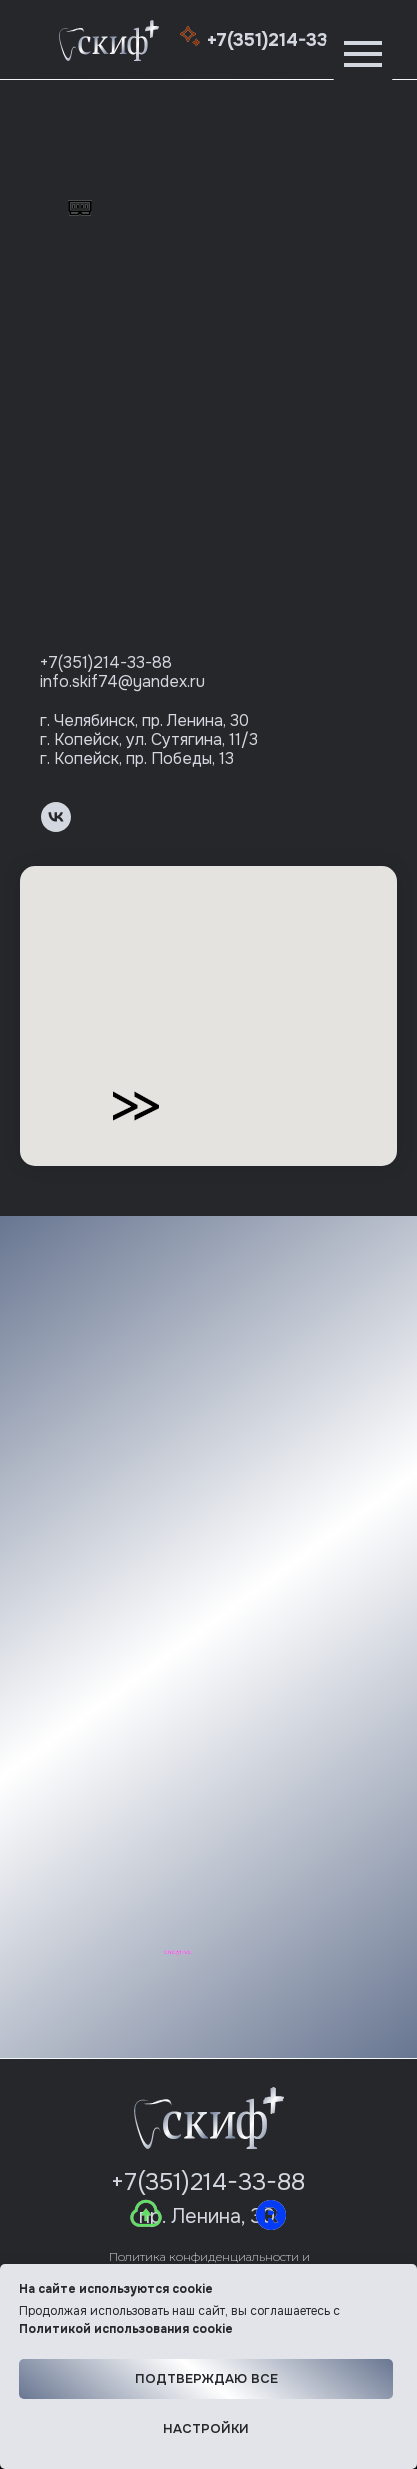 The image size is (417, 2469). Describe the element at coordinates (136, 1106) in the screenshot. I see `cobalt app or service logo` at that location.